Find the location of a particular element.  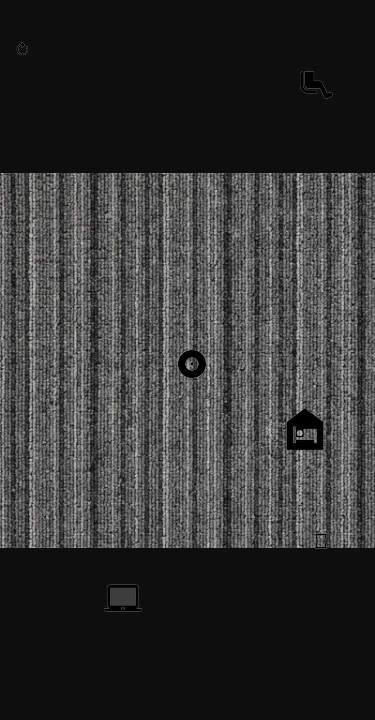

access your music library or albums is located at coordinates (192, 364).